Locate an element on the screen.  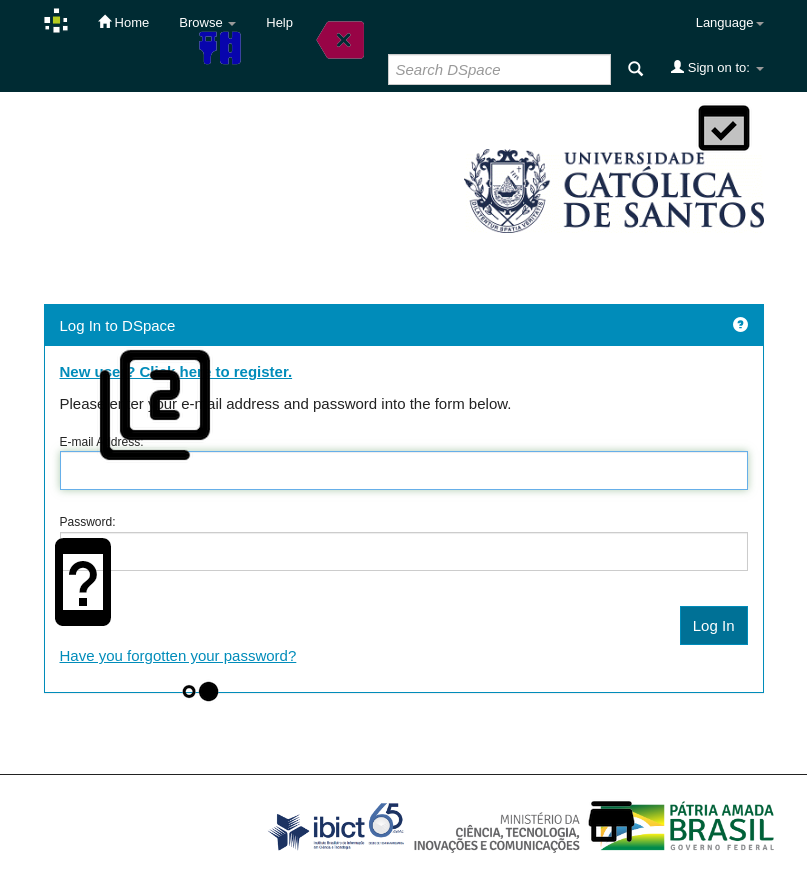
indicates 2 items selected or stacked is located at coordinates (155, 405).